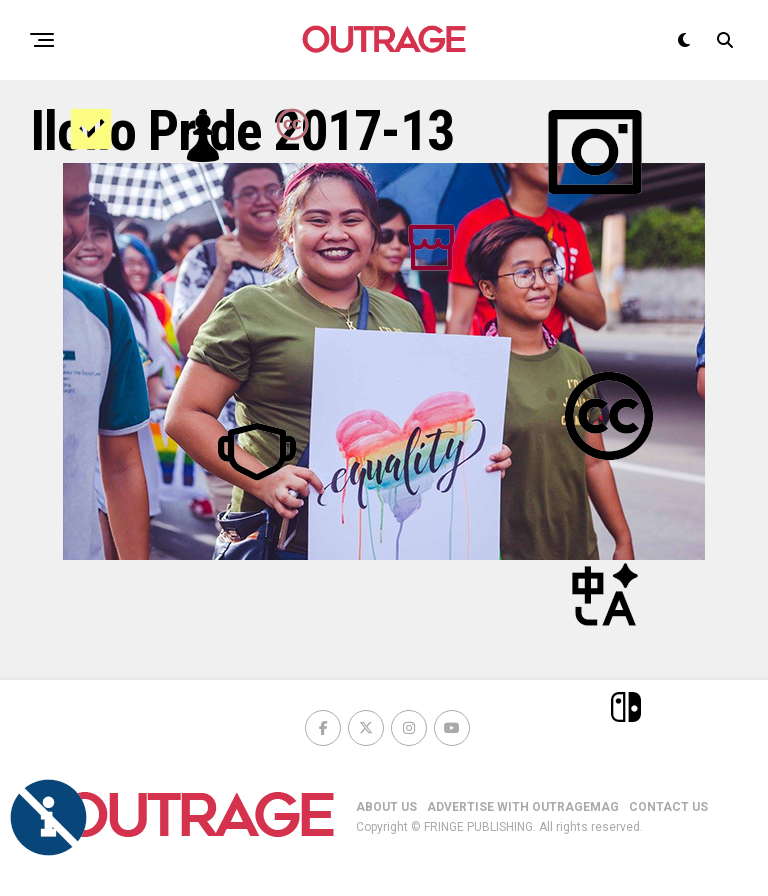  Describe the element at coordinates (609, 416) in the screenshot. I see `indicates content is licensed under creative commons` at that location.